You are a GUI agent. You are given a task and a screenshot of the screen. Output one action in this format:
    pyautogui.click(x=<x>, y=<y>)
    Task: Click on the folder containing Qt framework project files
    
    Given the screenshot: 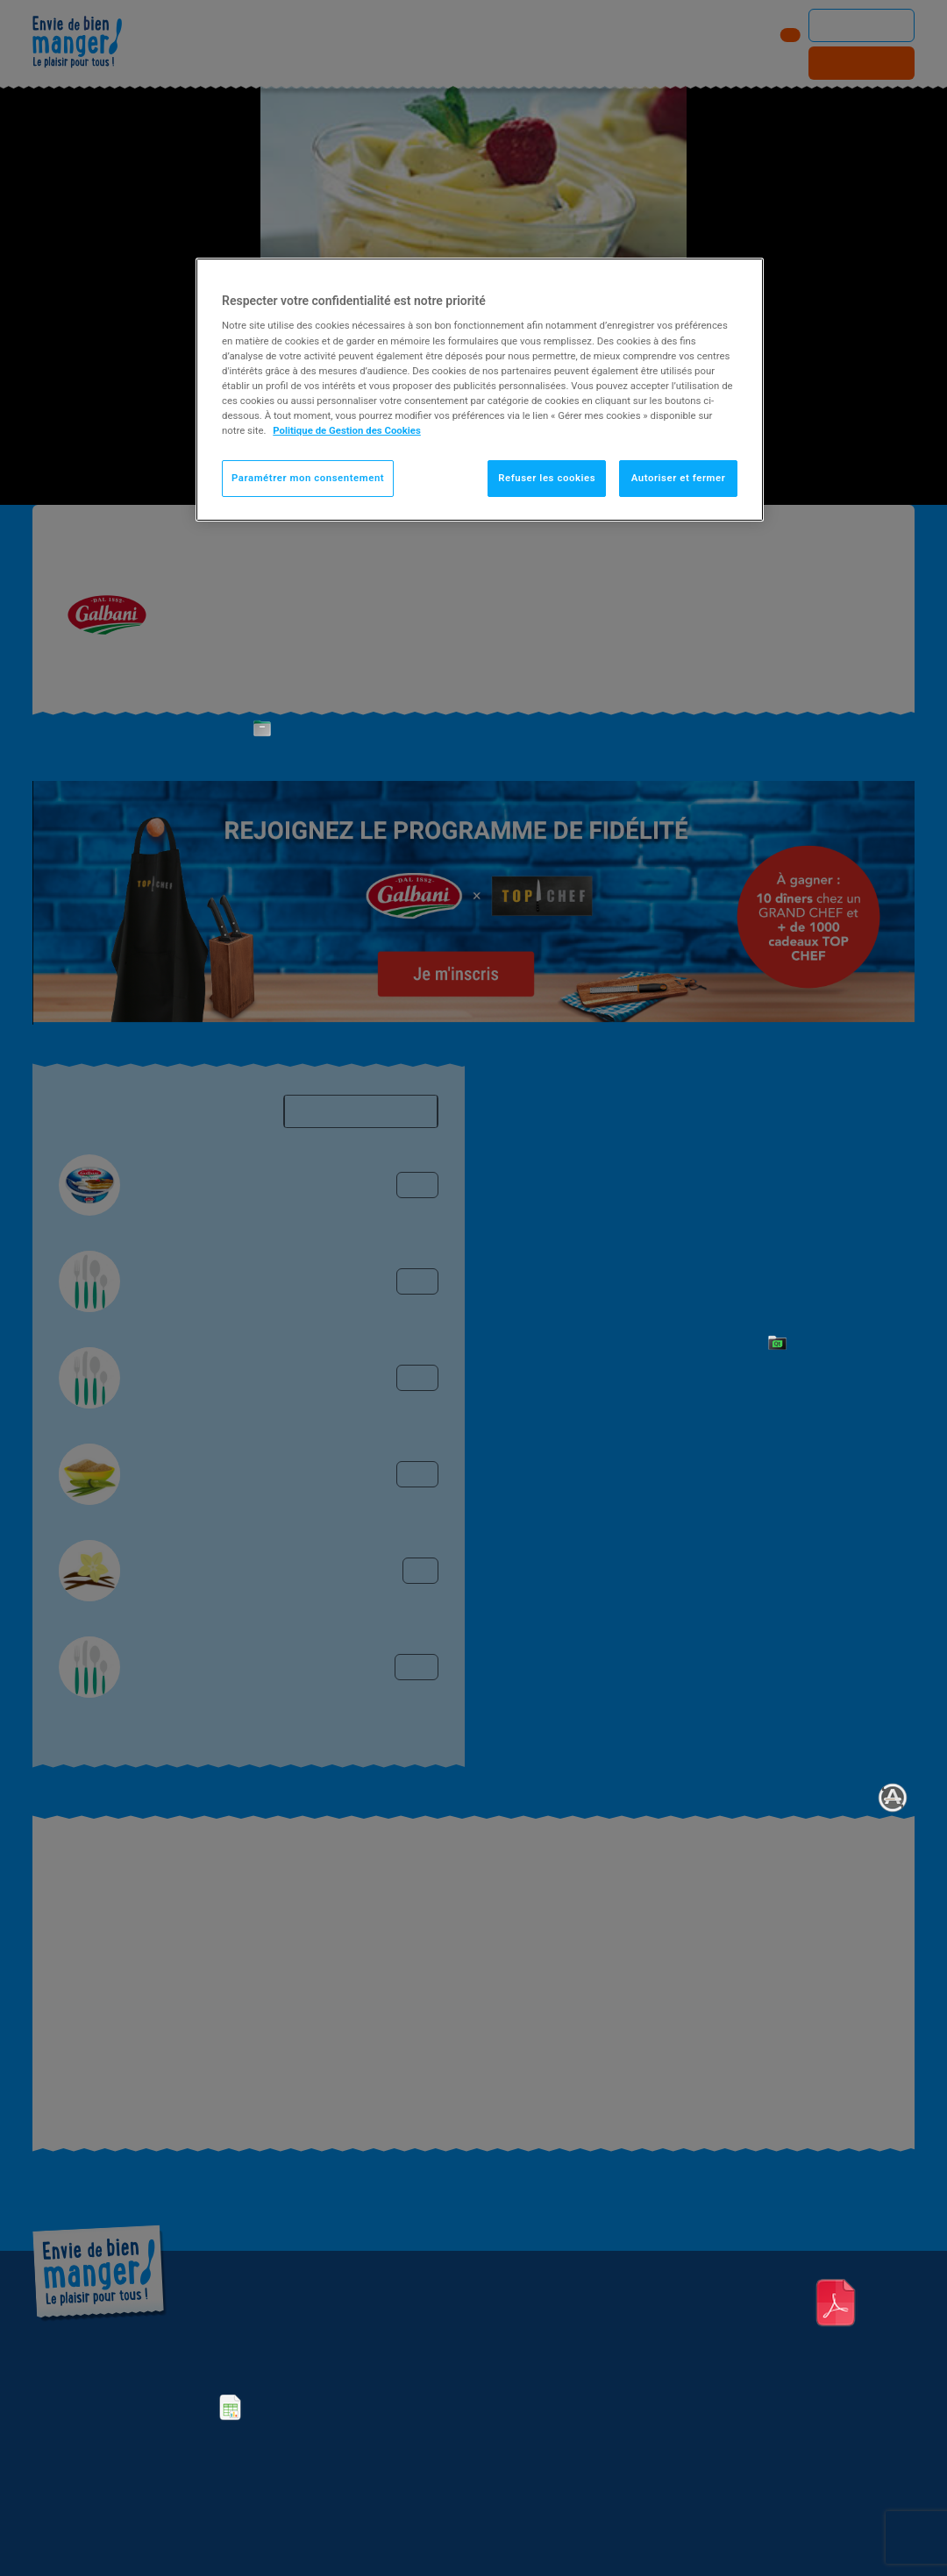 What is the action you would take?
    pyautogui.click(x=777, y=1343)
    